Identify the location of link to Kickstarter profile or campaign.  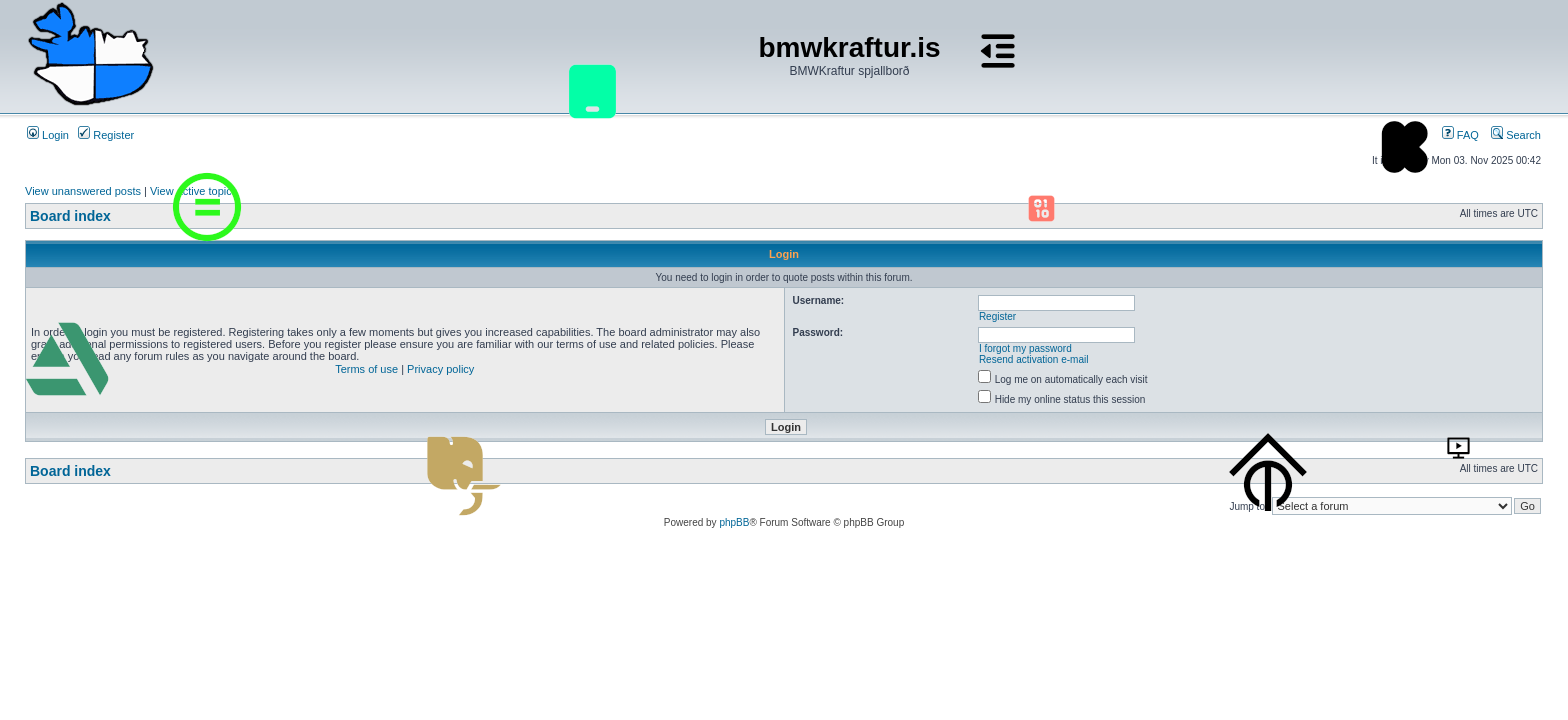
(1404, 147).